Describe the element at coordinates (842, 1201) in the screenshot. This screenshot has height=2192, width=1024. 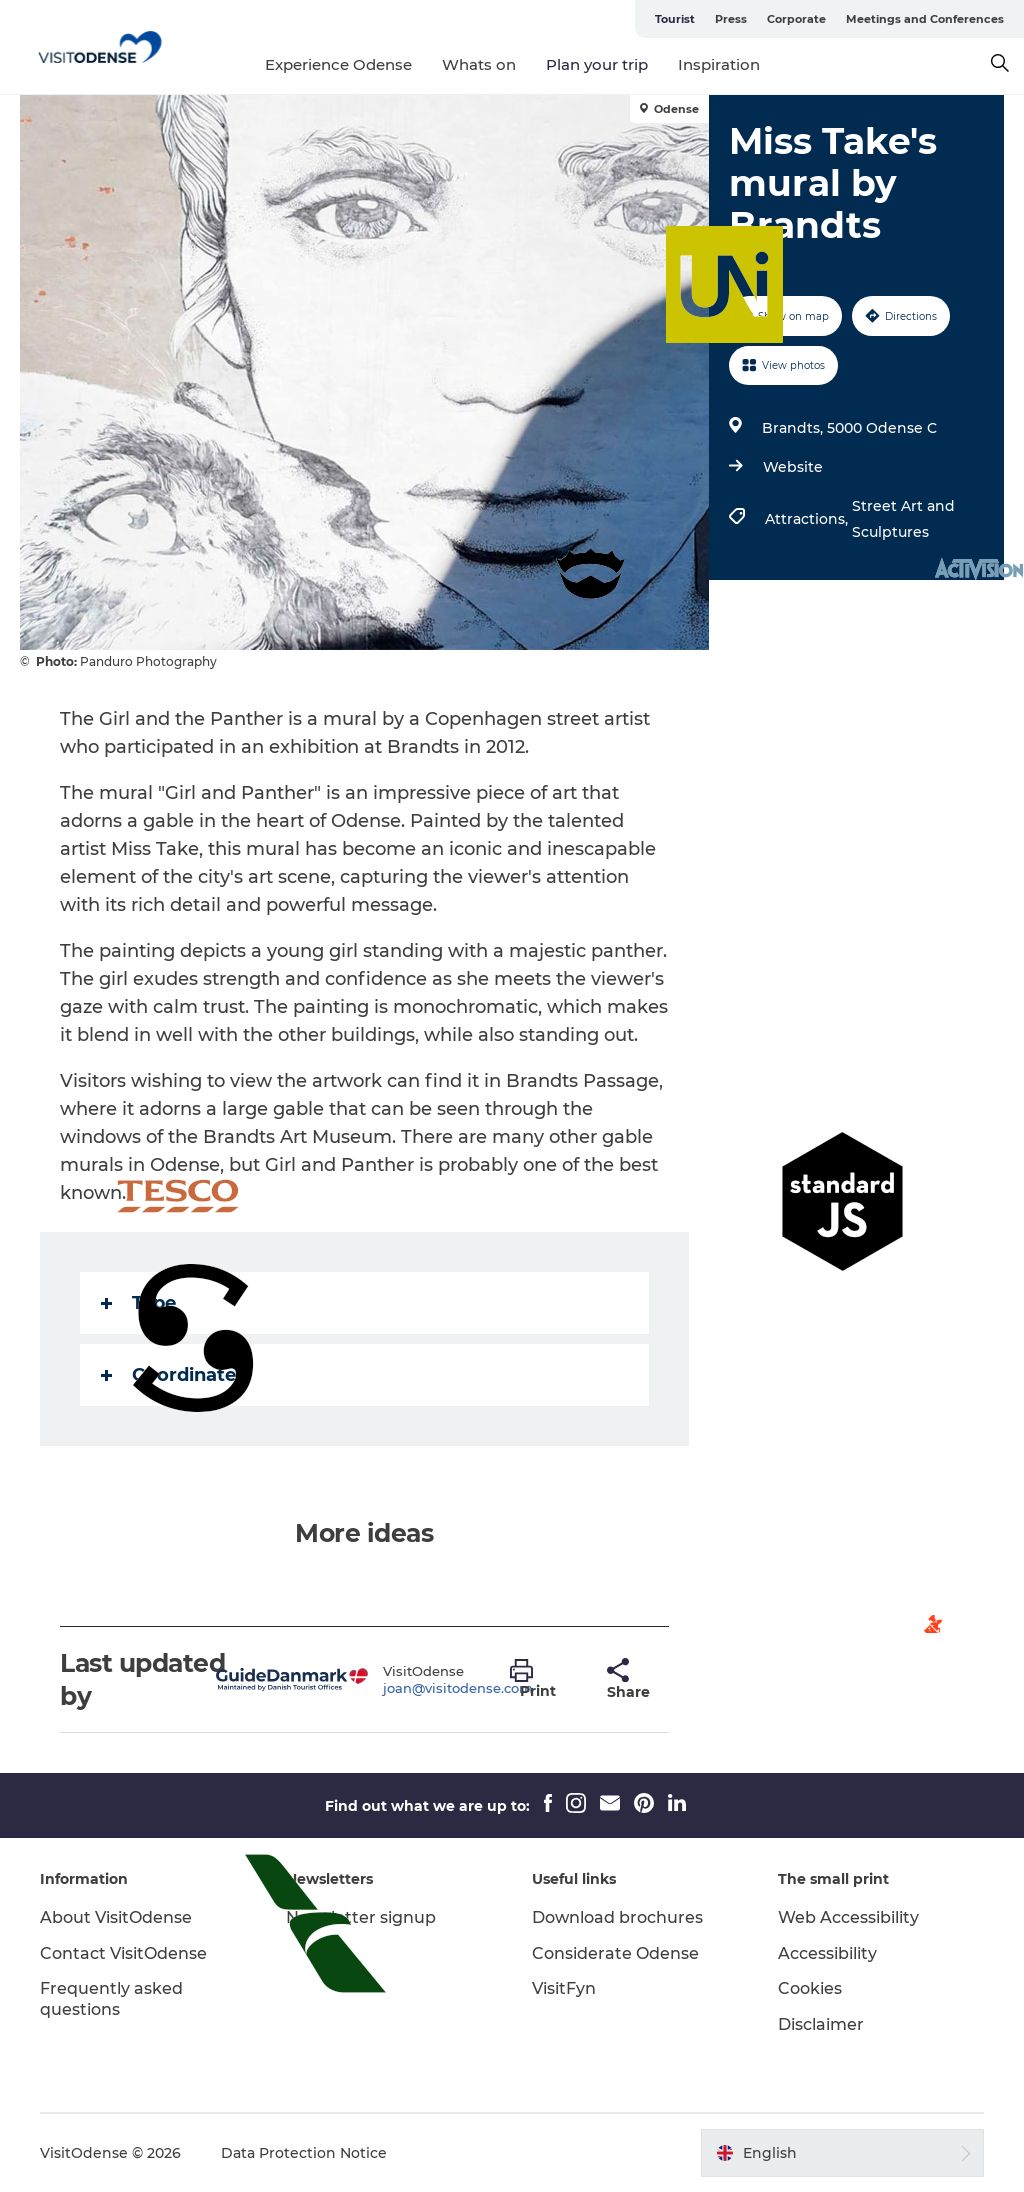
I see `standardjs javascript linting tool logo` at that location.